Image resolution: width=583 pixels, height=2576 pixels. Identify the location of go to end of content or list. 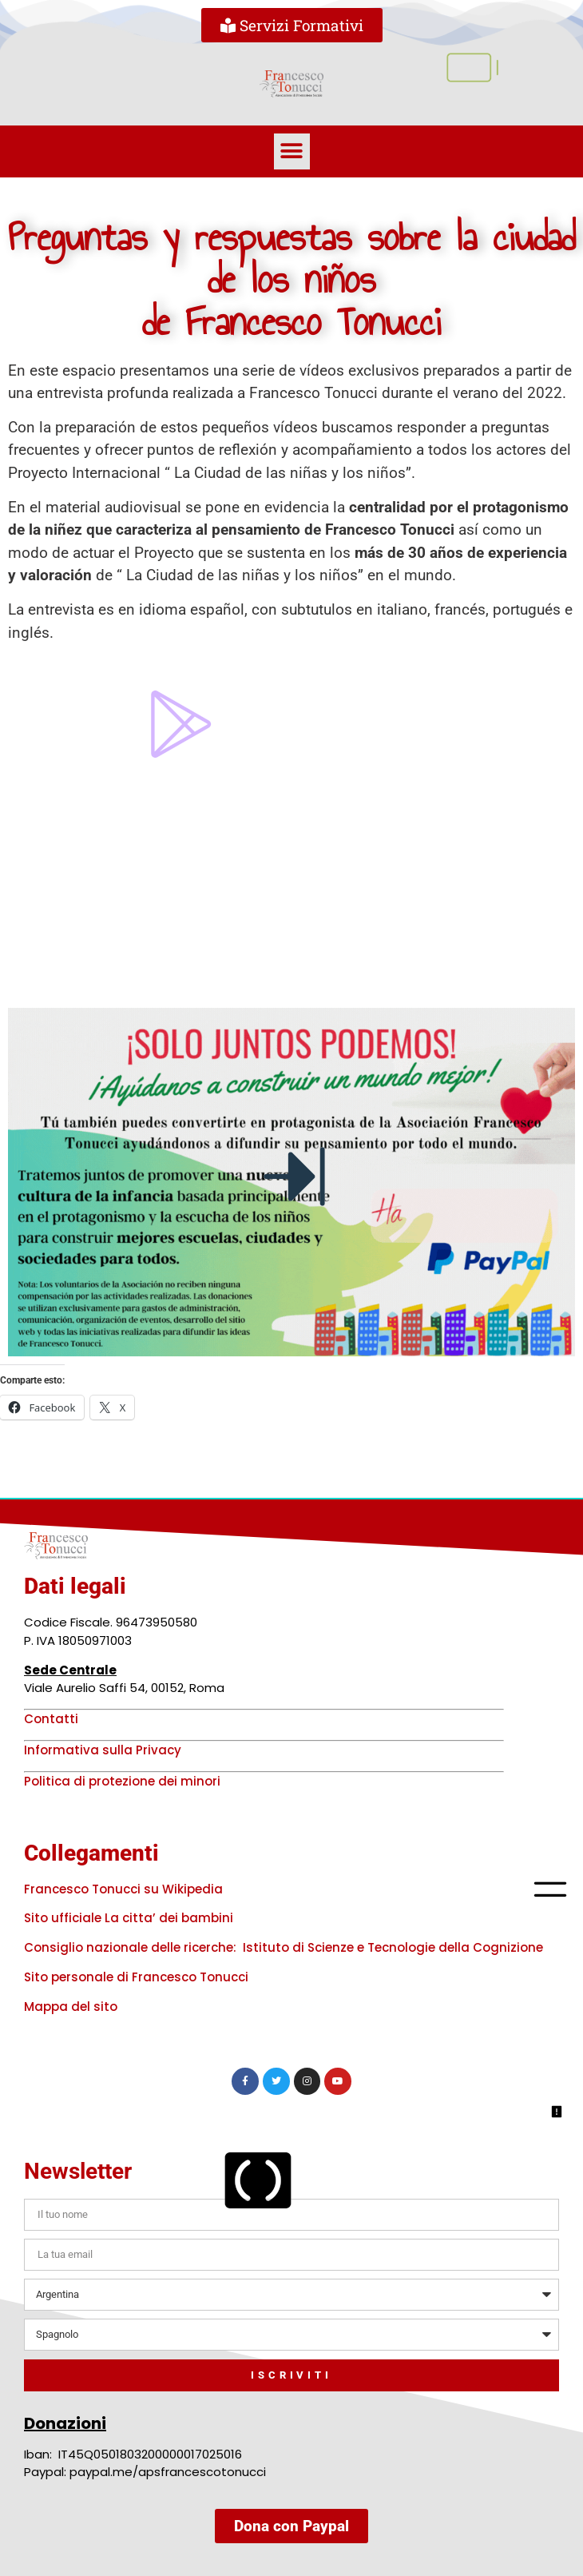
(295, 1177).